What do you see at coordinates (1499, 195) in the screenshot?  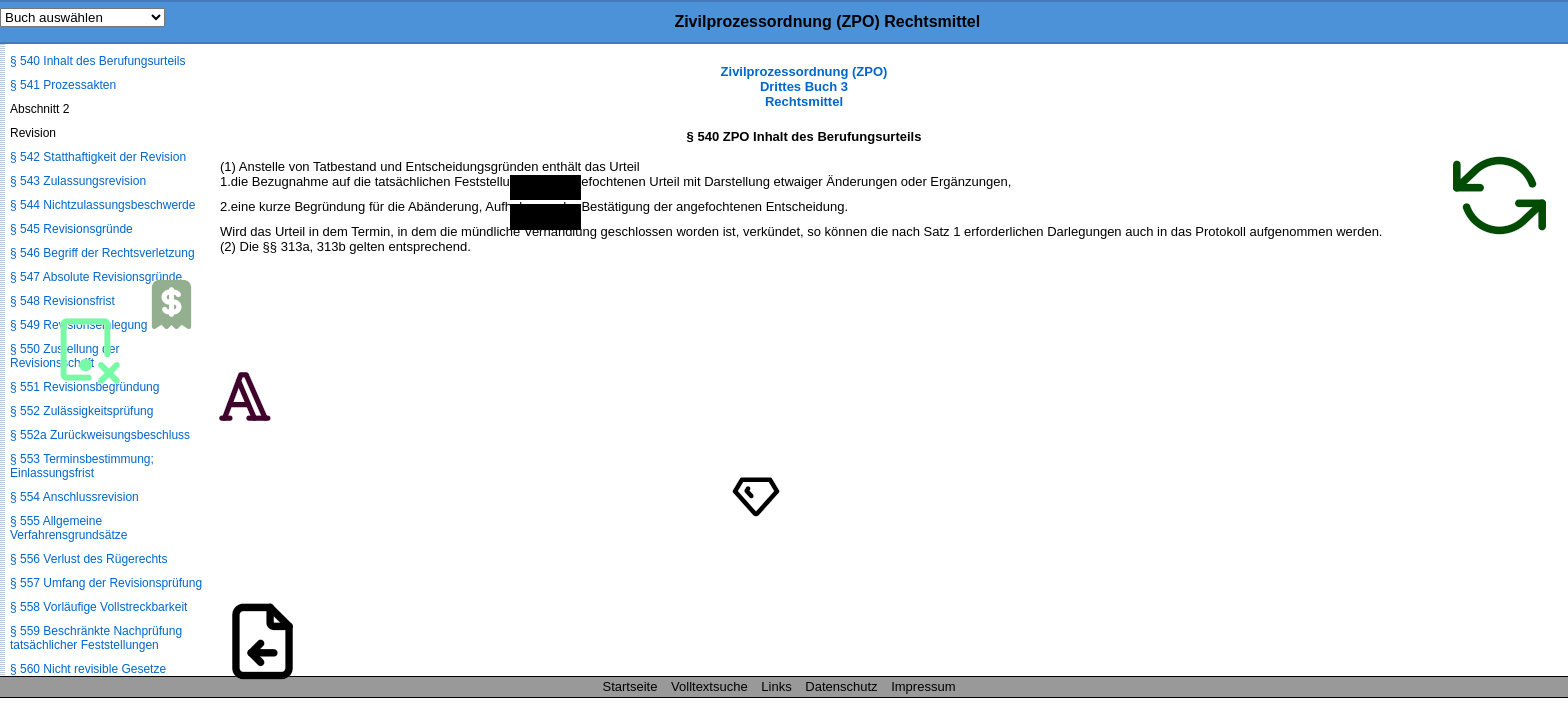 I see `refresh or reload content` at bounding box center [1499, 195].